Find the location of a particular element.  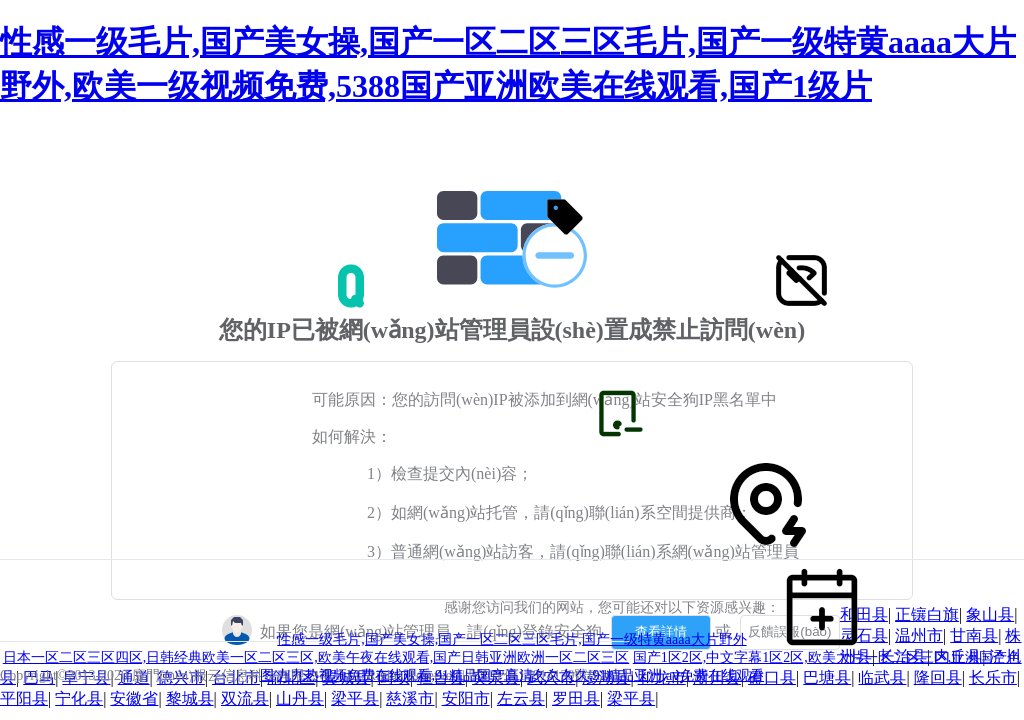

enable fast or instant location tracking is located at coordinates (766, 503).